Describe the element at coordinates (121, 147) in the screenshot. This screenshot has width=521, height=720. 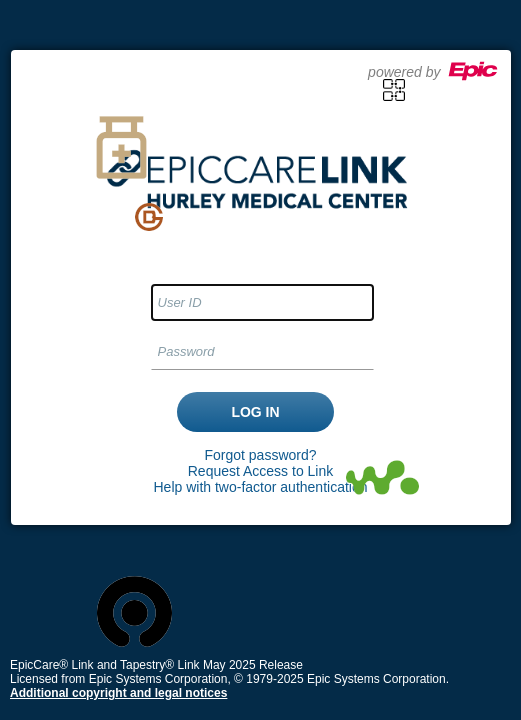
I see `view medication information` at that location.